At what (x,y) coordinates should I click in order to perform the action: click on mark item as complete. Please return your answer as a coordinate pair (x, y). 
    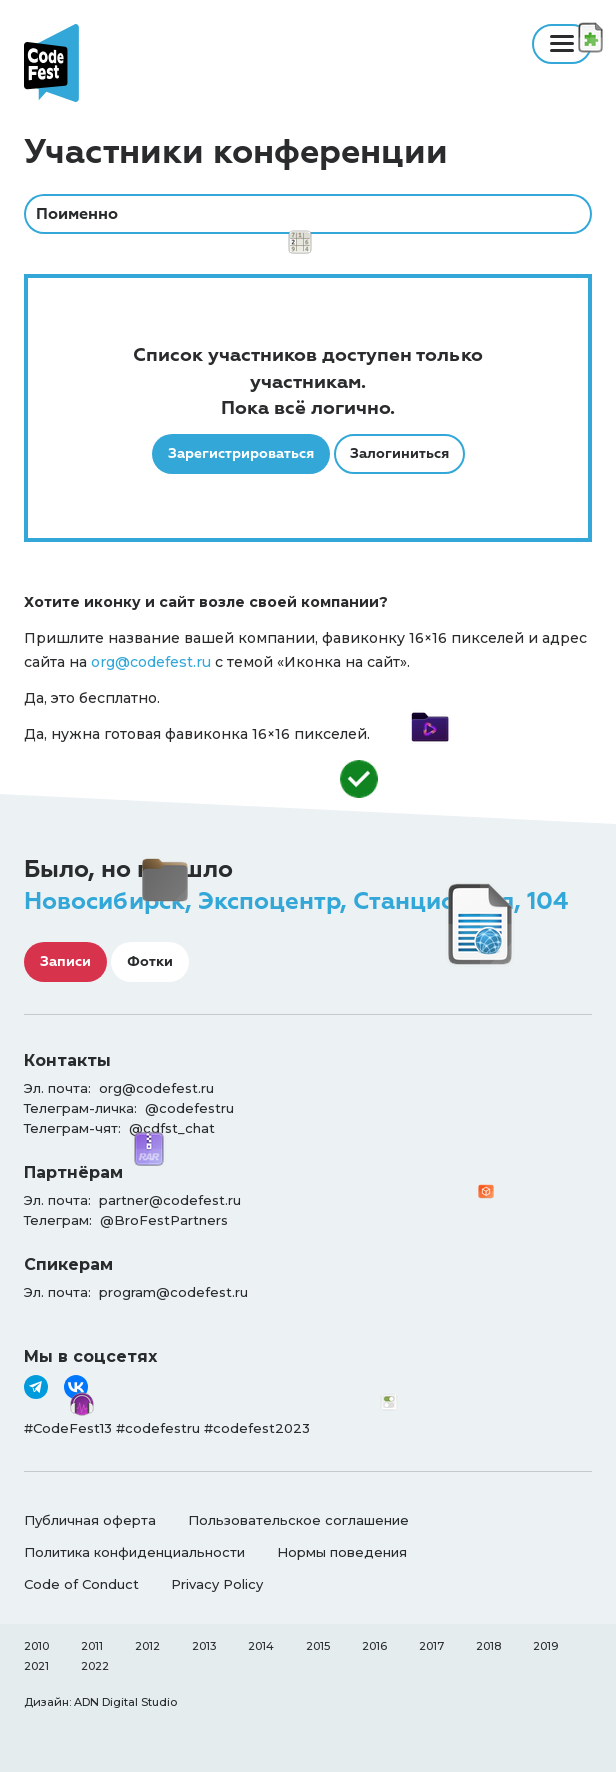
    Looking at the image, I should click on (359, 779).